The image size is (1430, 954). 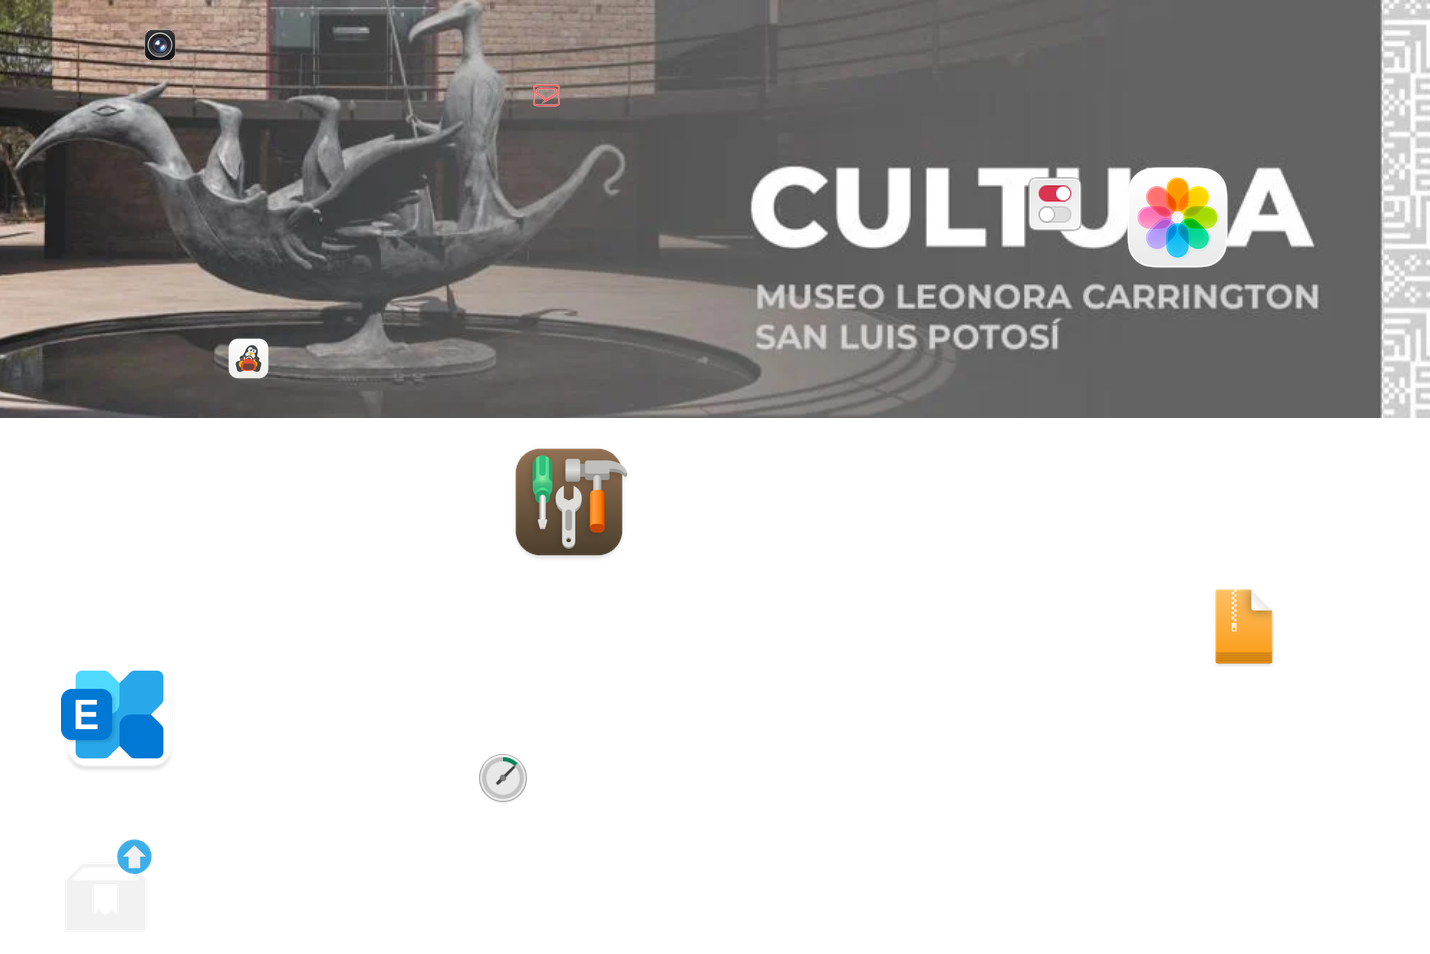 What do you see at coordinates (1244, 628) in the screenshot?
I see `a compressed package or archive file` at bounding box center [1244, 628].